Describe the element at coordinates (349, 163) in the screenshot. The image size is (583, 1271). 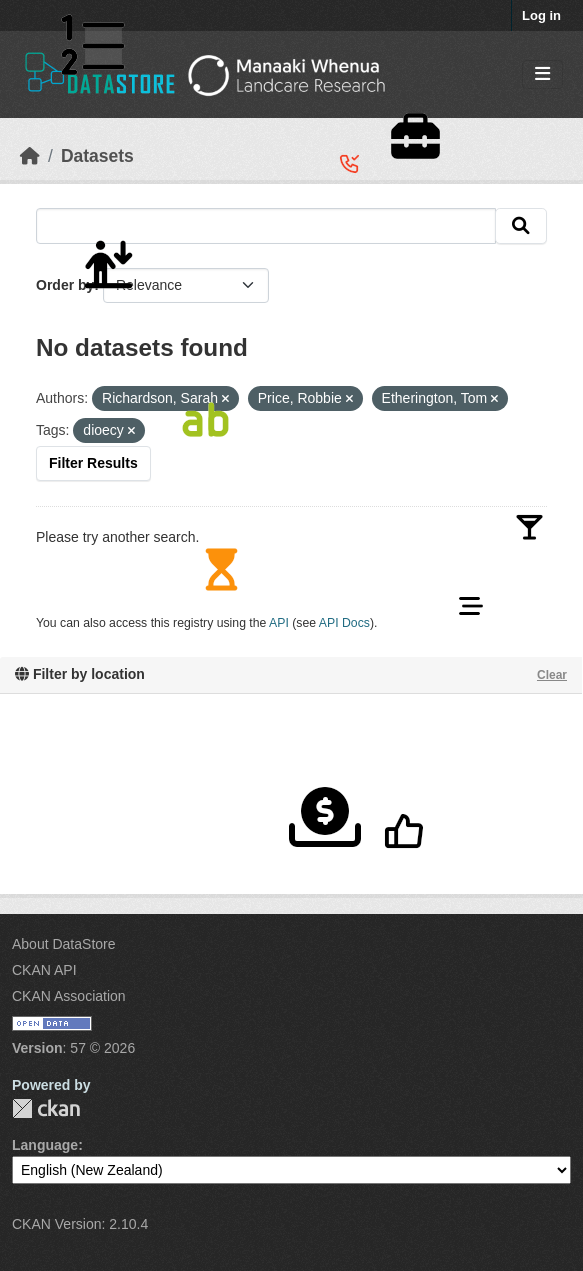
I see `call completed successfully` at that location.